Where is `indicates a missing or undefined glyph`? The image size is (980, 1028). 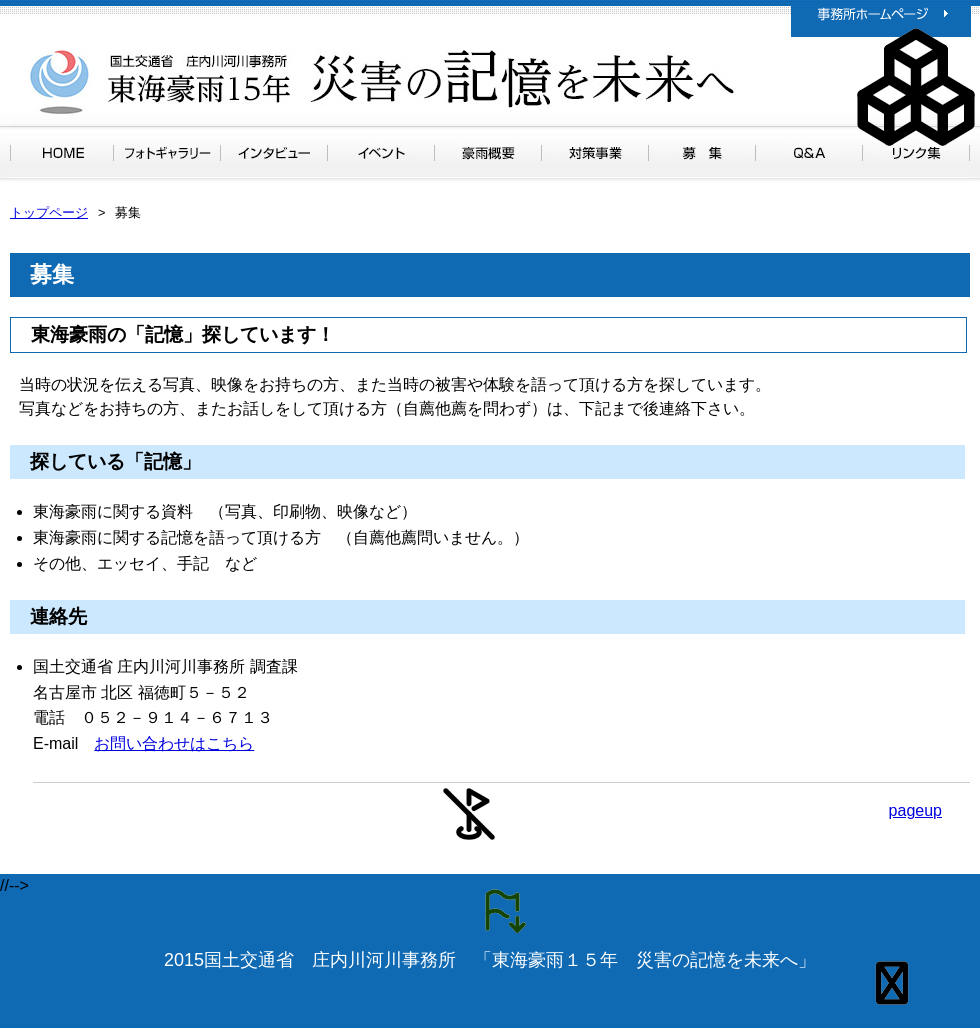
indicates a missing or undefined glyph is located at coordinates (892, 983).